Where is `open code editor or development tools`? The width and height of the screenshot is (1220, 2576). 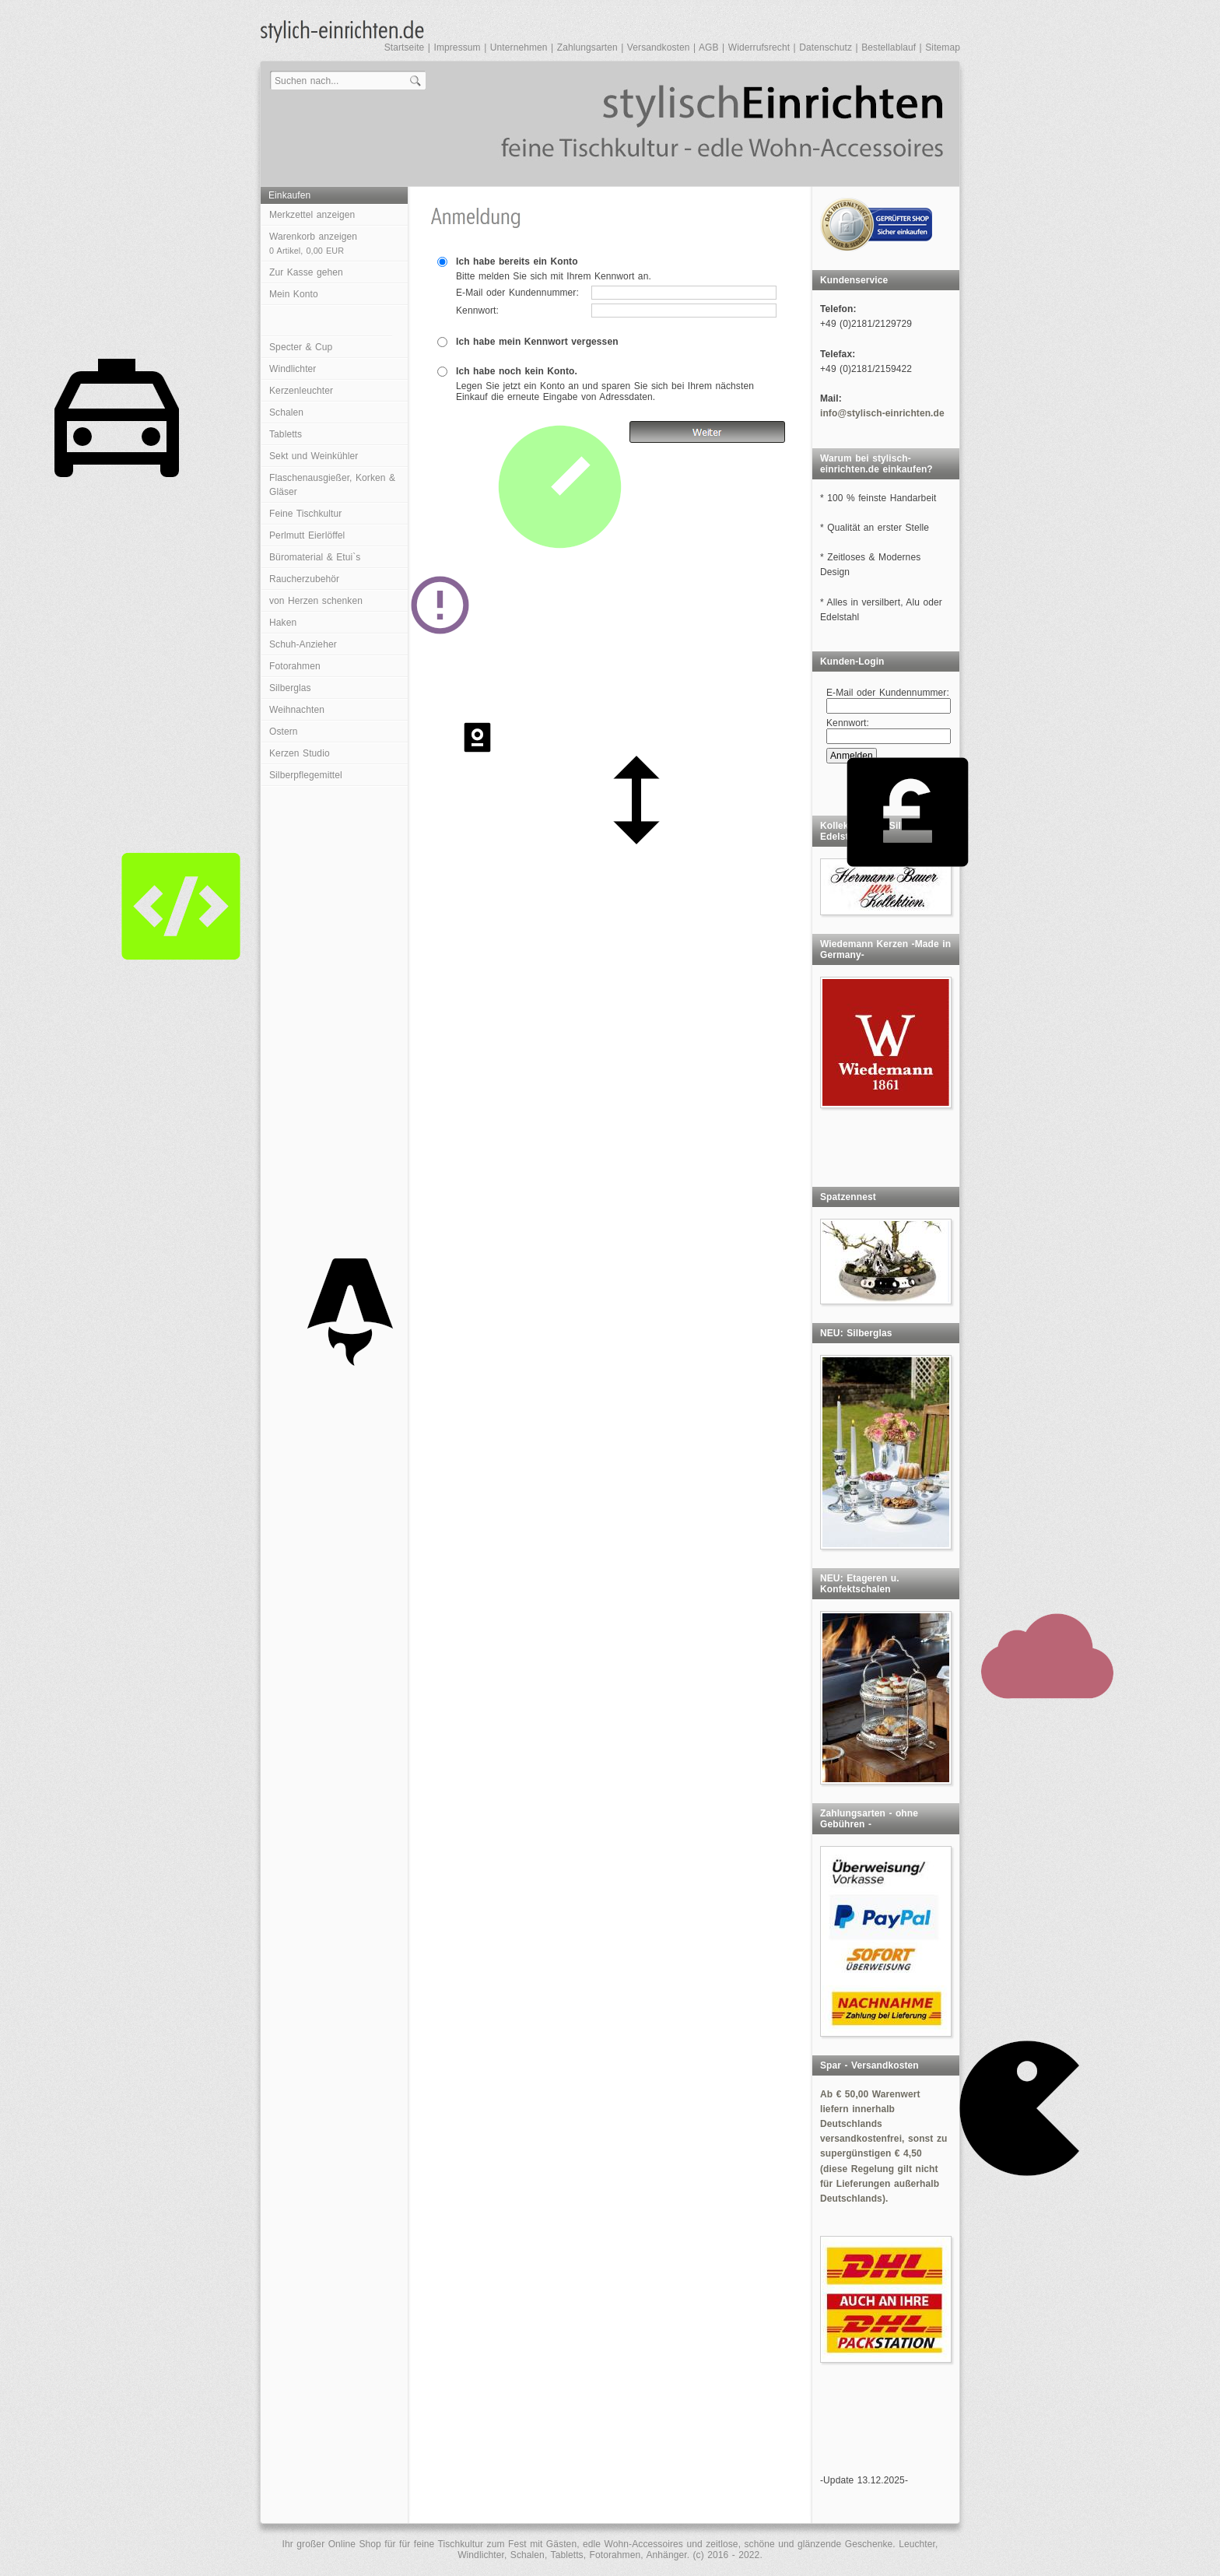 open code editor or development tools is located at coordinates (181, 906).